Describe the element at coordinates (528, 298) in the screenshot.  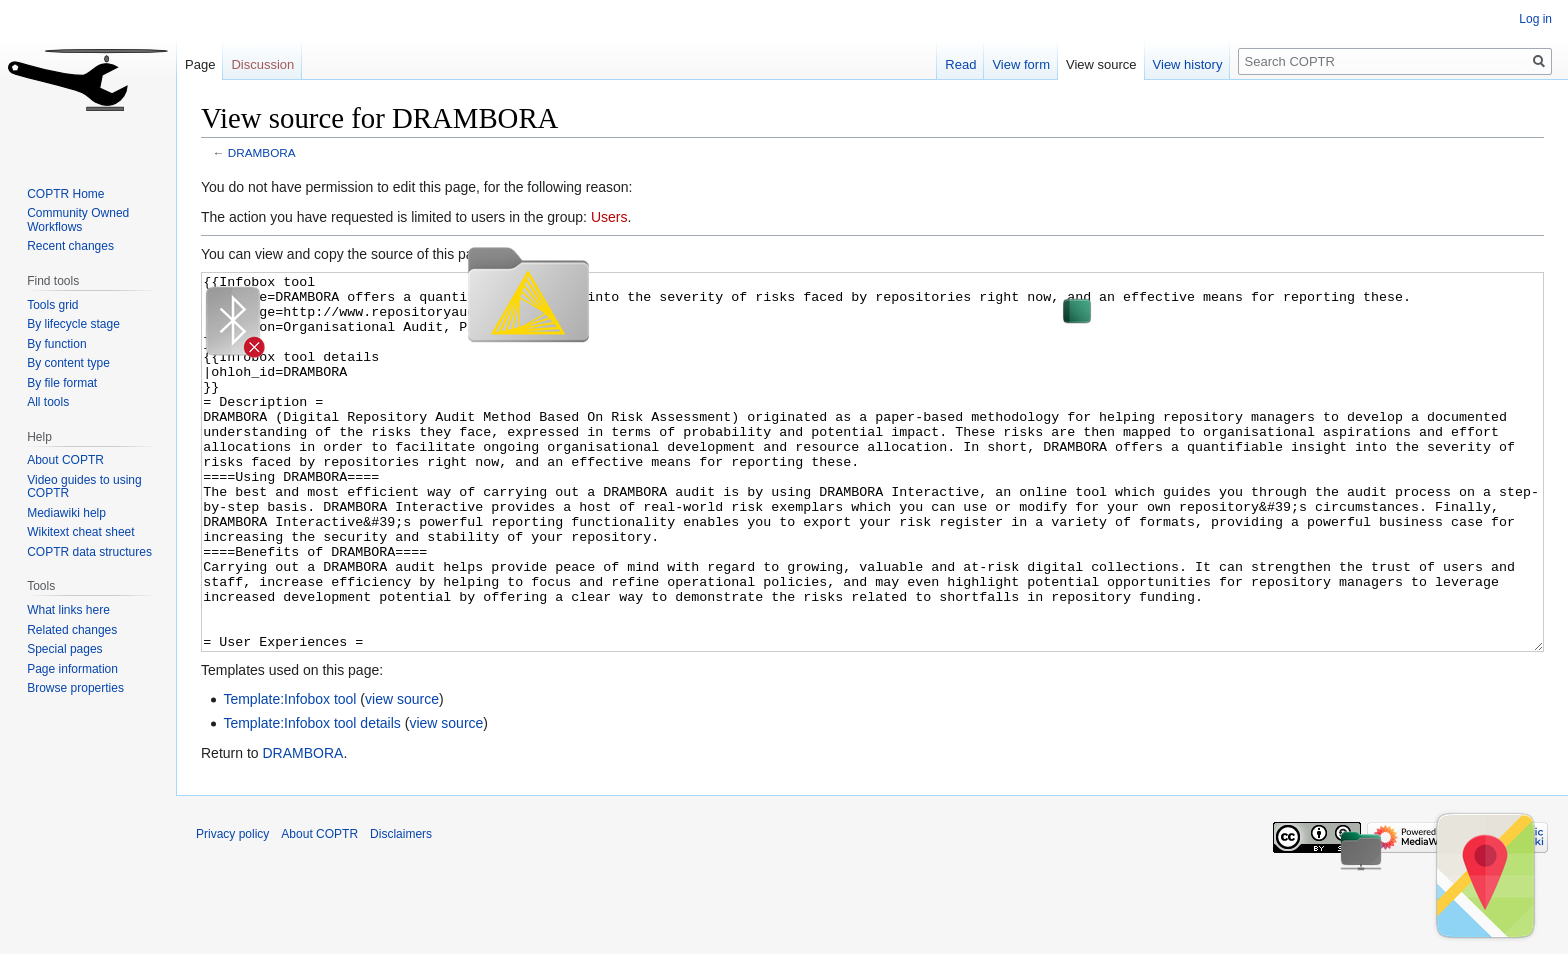
I see `open knime workflow projects folder` at that location.